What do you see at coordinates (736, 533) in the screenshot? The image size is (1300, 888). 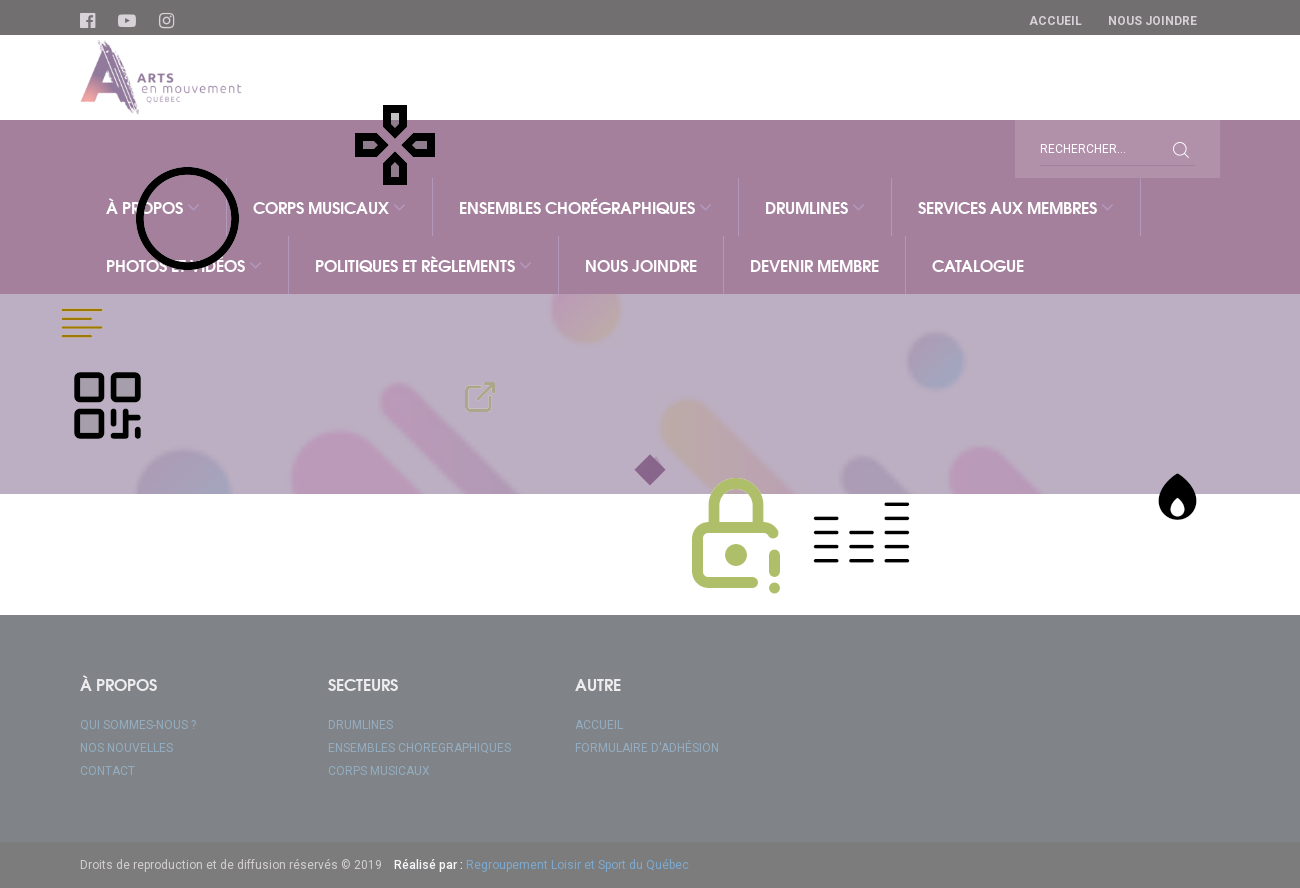 I see `security alert or warning detected` at bounding box center [736, 533].